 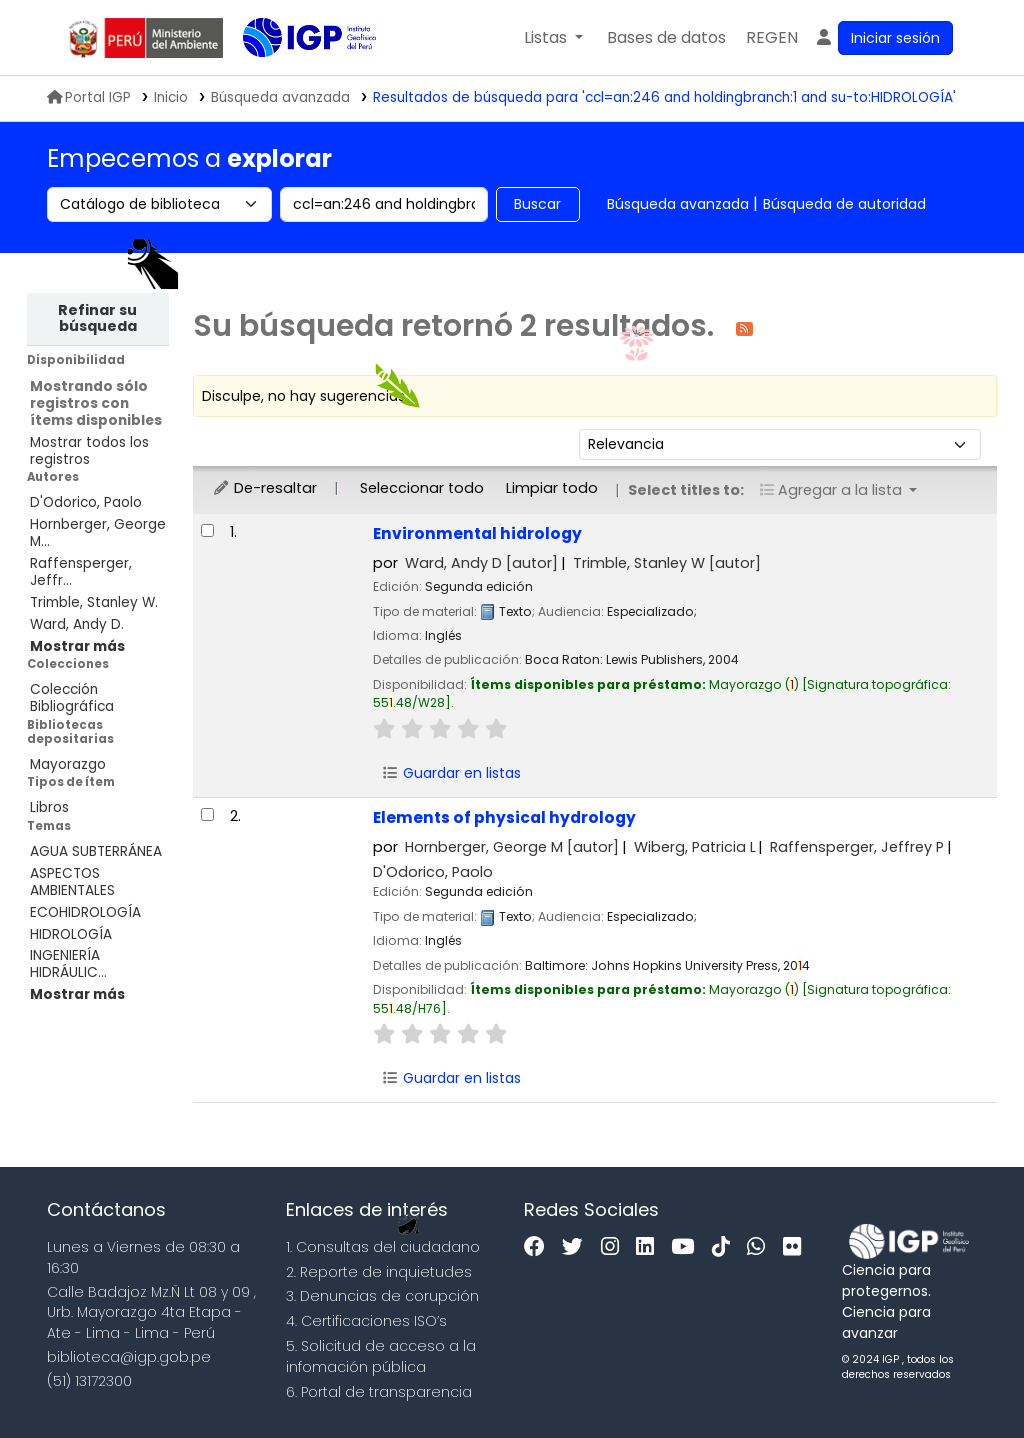 What do you see at coordinates (153, 264) in the screenshot?
I see `launch or throw a bowling ball in gameplay` at bounding box center [153, 264].